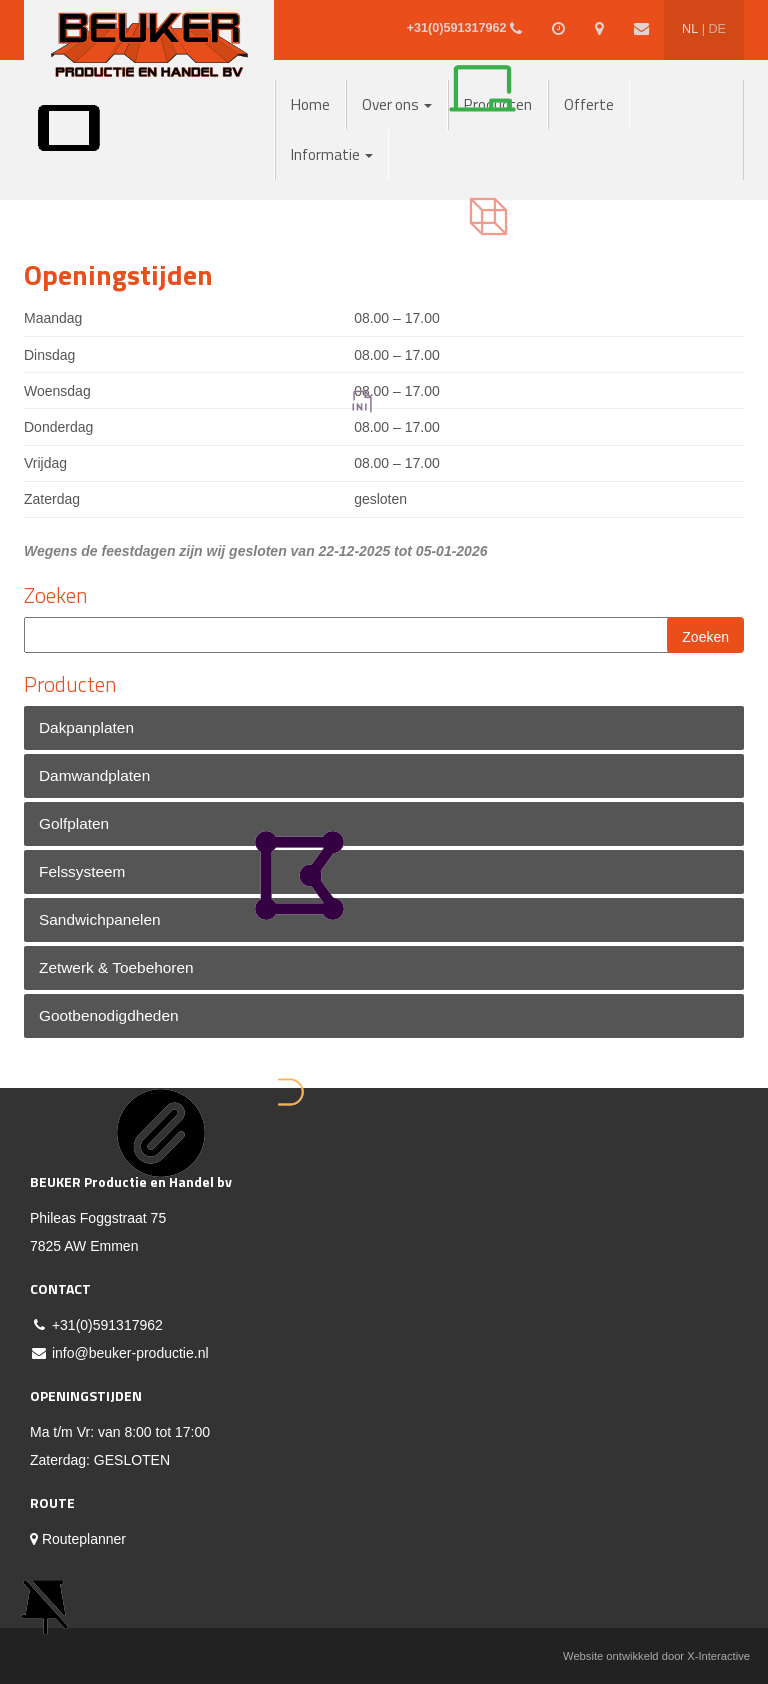  Describe the element at coordinates (289, 1092) in the screenshot. I see `indicates a proper superset relationship in mathematical notation` at that location.